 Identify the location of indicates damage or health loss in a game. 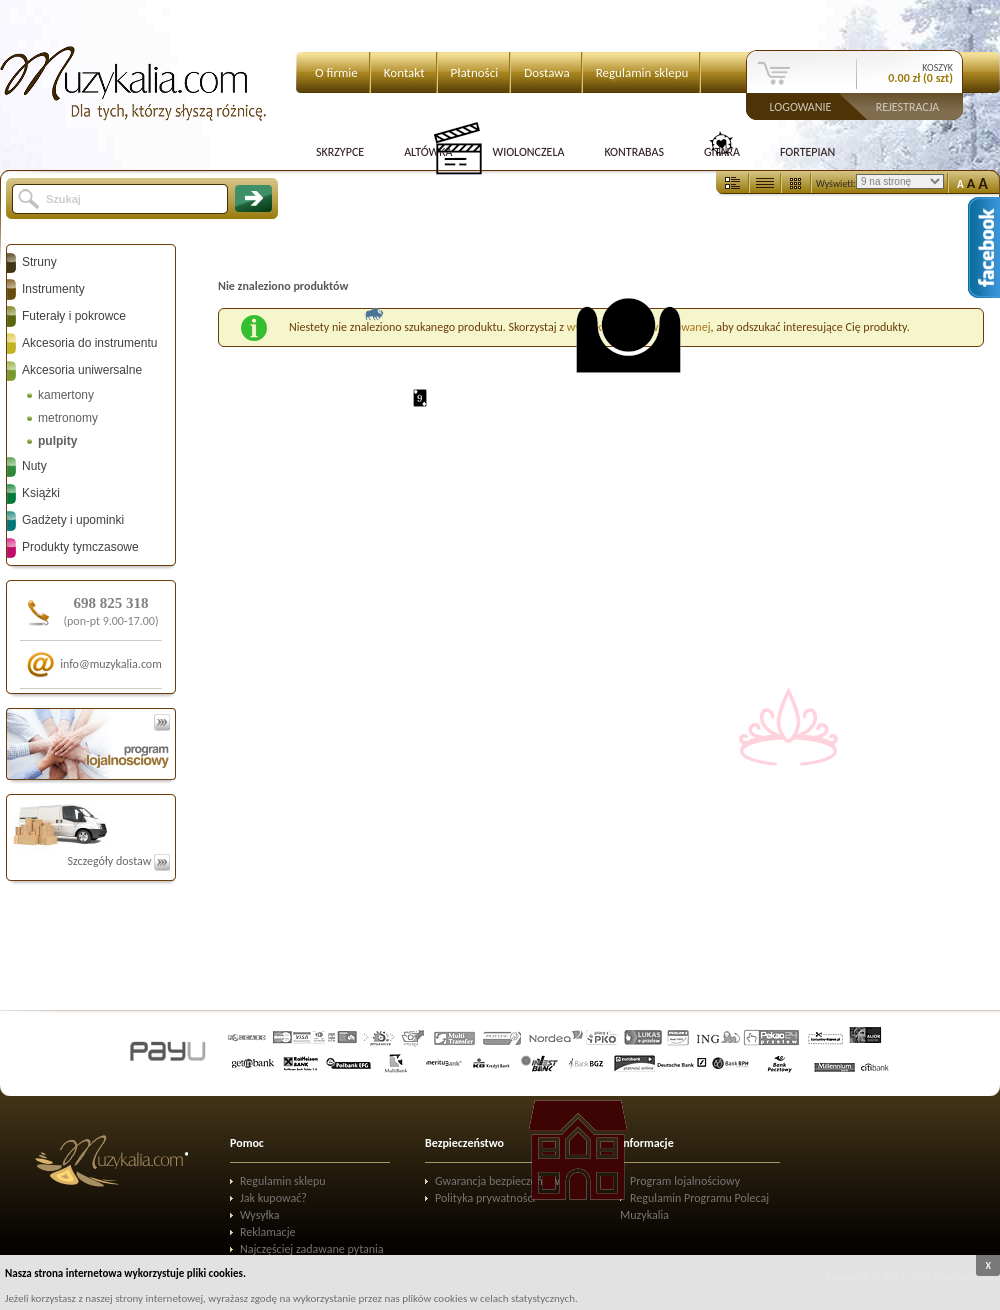
(721, 143).